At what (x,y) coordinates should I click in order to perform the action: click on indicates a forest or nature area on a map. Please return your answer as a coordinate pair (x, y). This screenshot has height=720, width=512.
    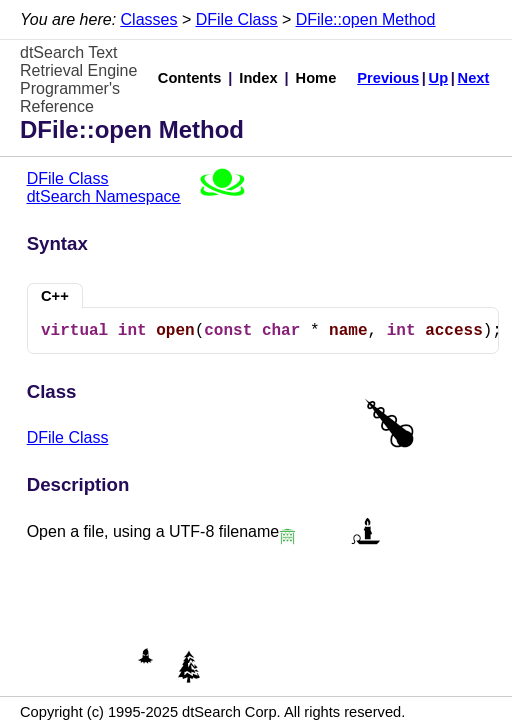
    Looking at the image, I should click on (189, 666).